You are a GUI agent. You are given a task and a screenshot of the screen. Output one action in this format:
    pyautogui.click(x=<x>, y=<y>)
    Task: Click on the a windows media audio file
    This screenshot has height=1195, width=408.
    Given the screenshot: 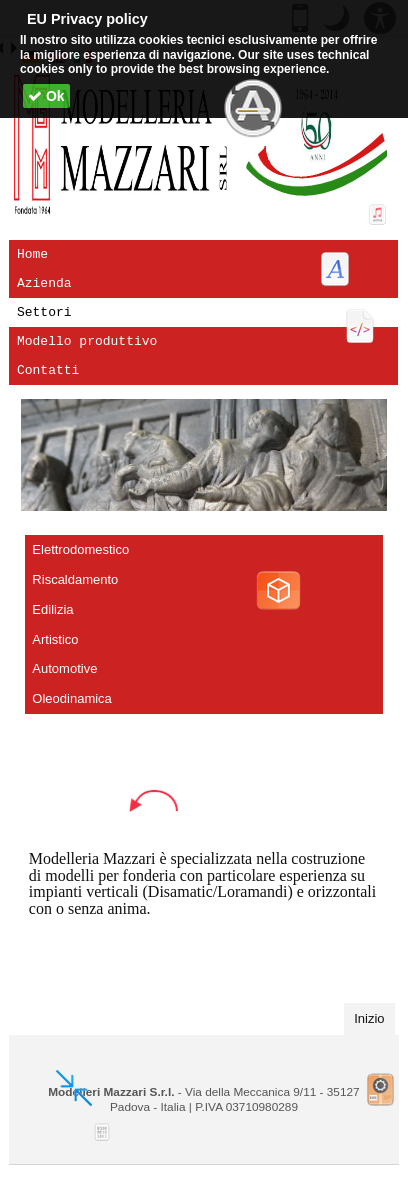 What is the action you would take?
    pyautogui.click(x=377, y=214)
    